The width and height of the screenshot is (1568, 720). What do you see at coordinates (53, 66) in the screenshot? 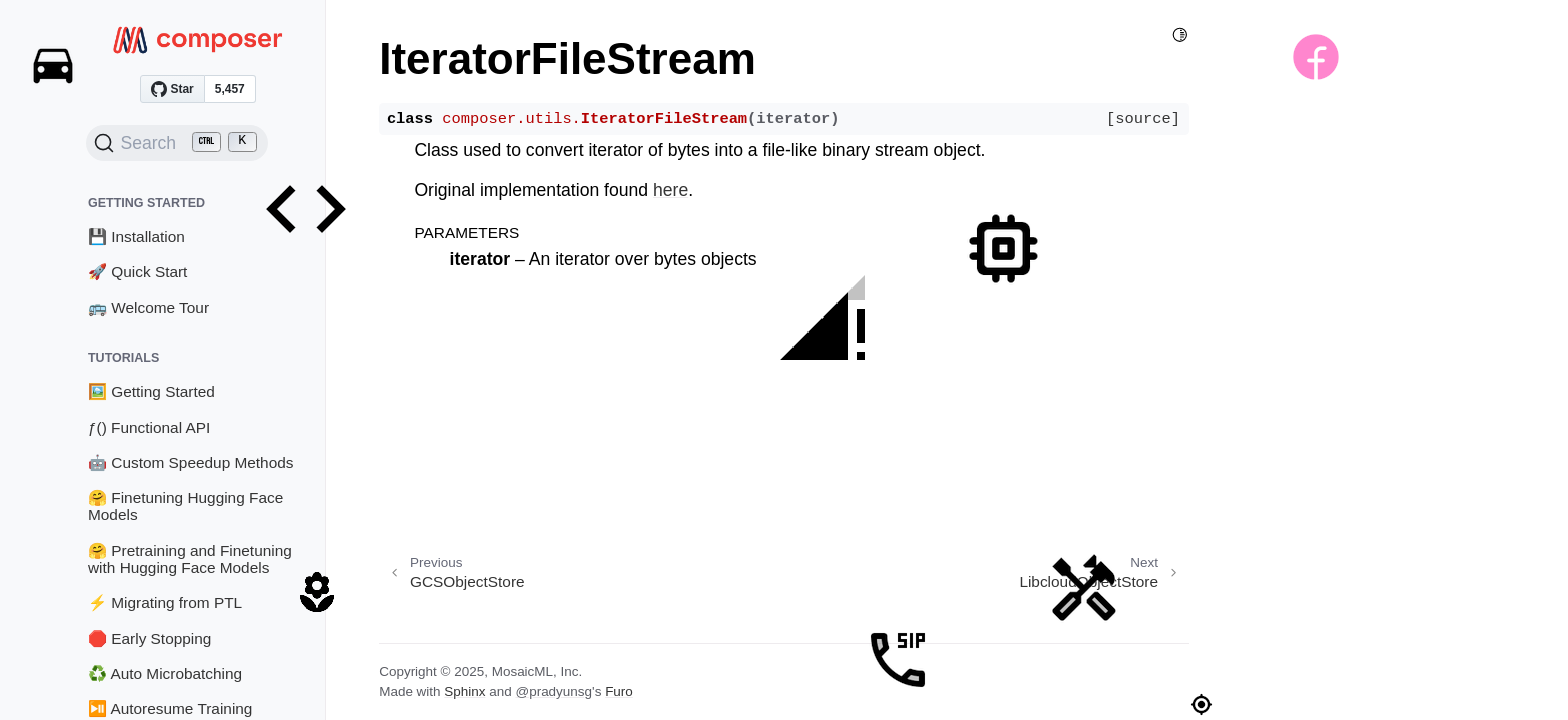
I see `estimated time of arrival for your ride` at bounding box center [53, 66].